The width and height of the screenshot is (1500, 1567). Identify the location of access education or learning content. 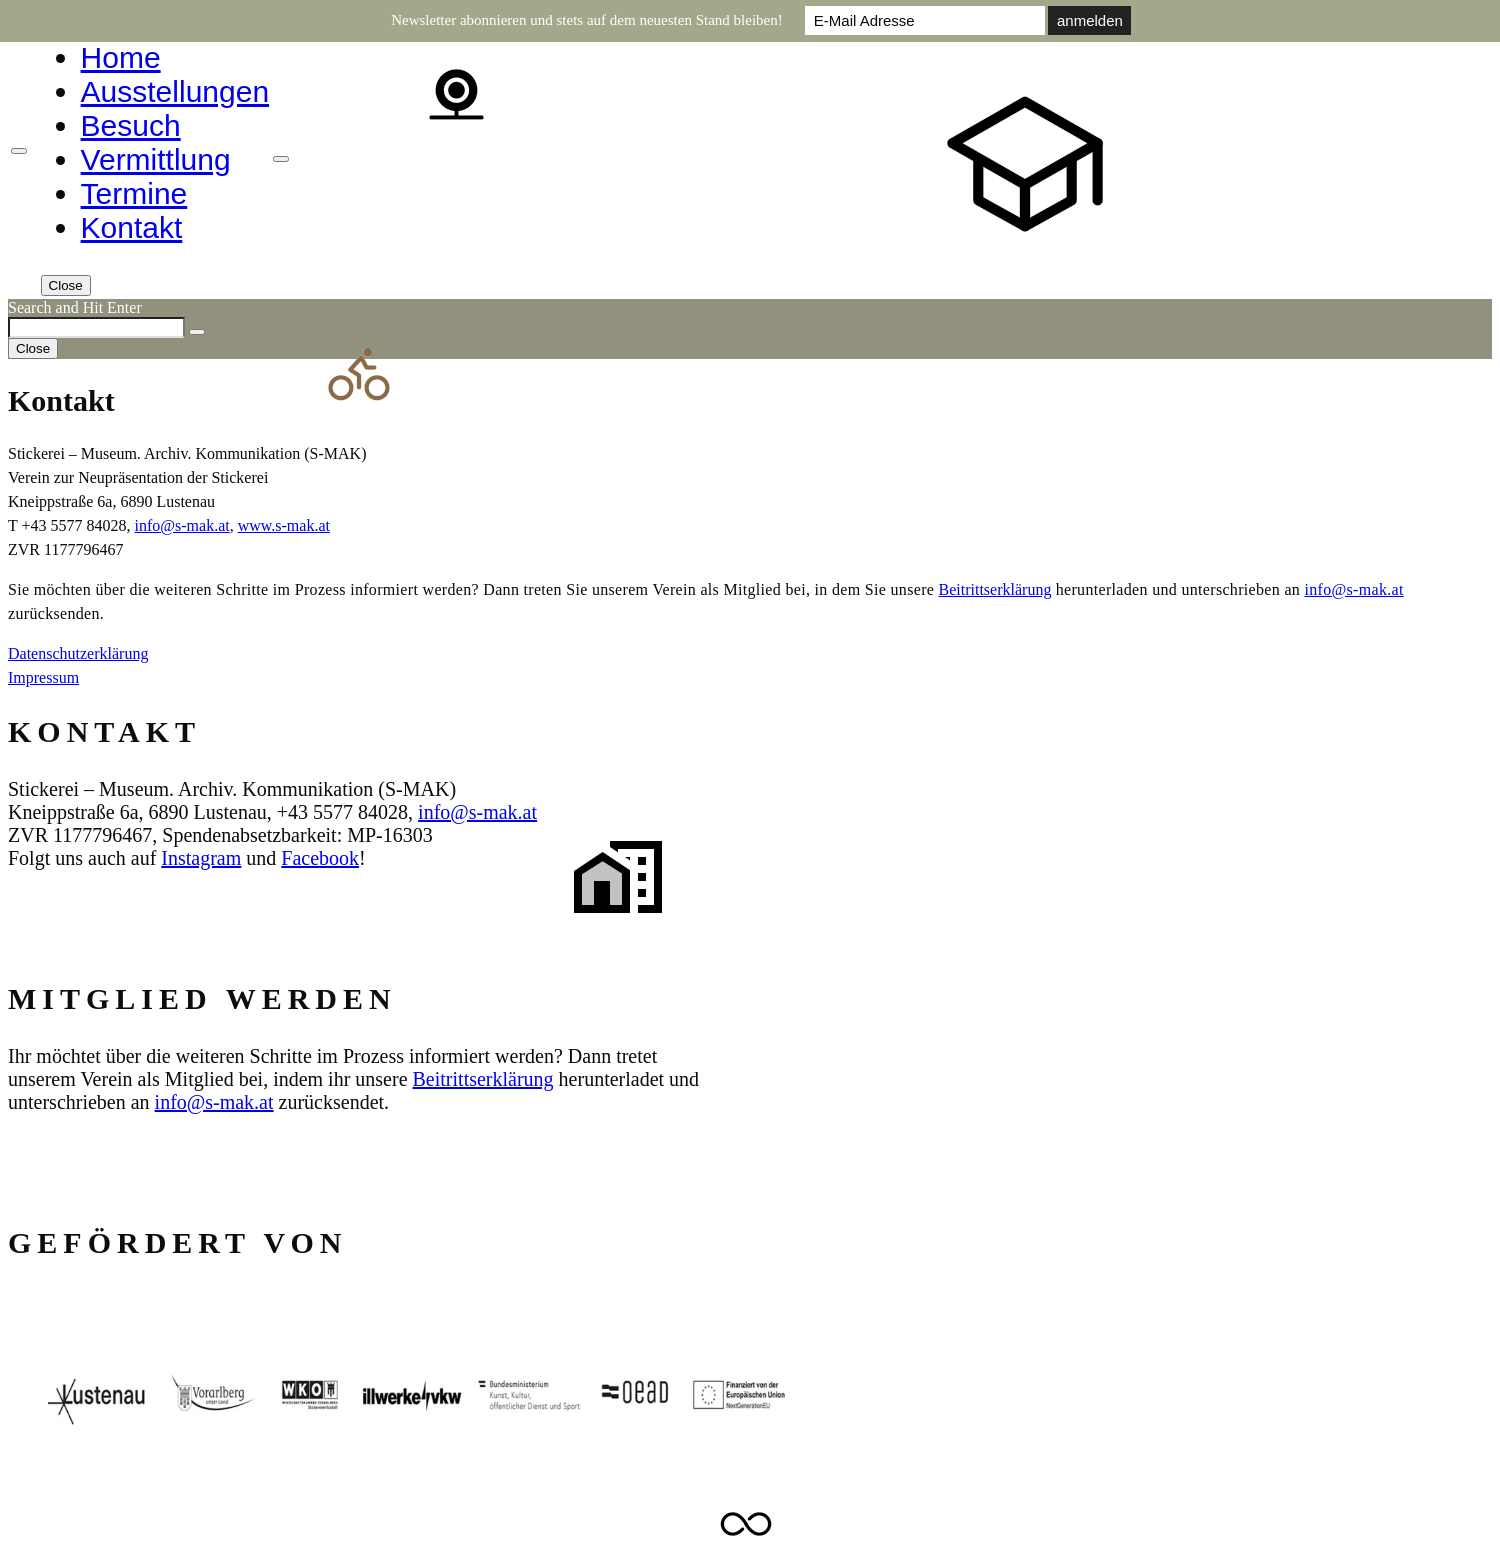
(1025, 164).